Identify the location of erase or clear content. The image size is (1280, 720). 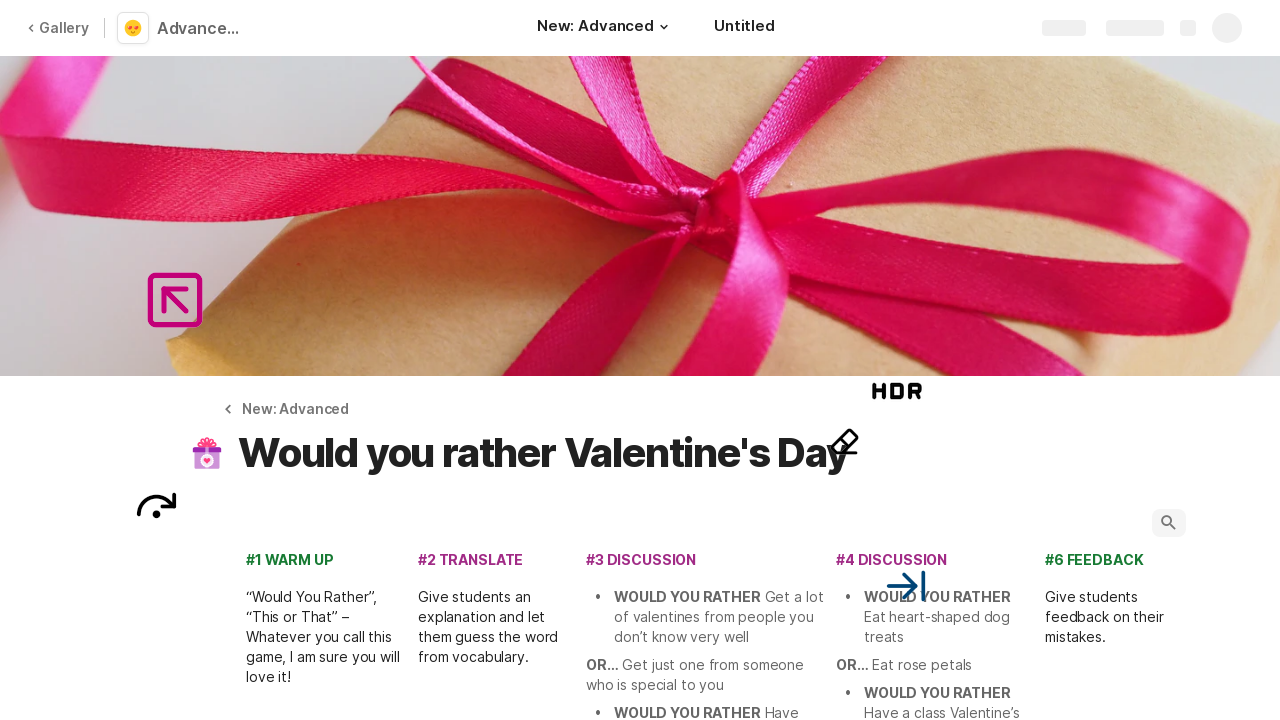
(844, 441).